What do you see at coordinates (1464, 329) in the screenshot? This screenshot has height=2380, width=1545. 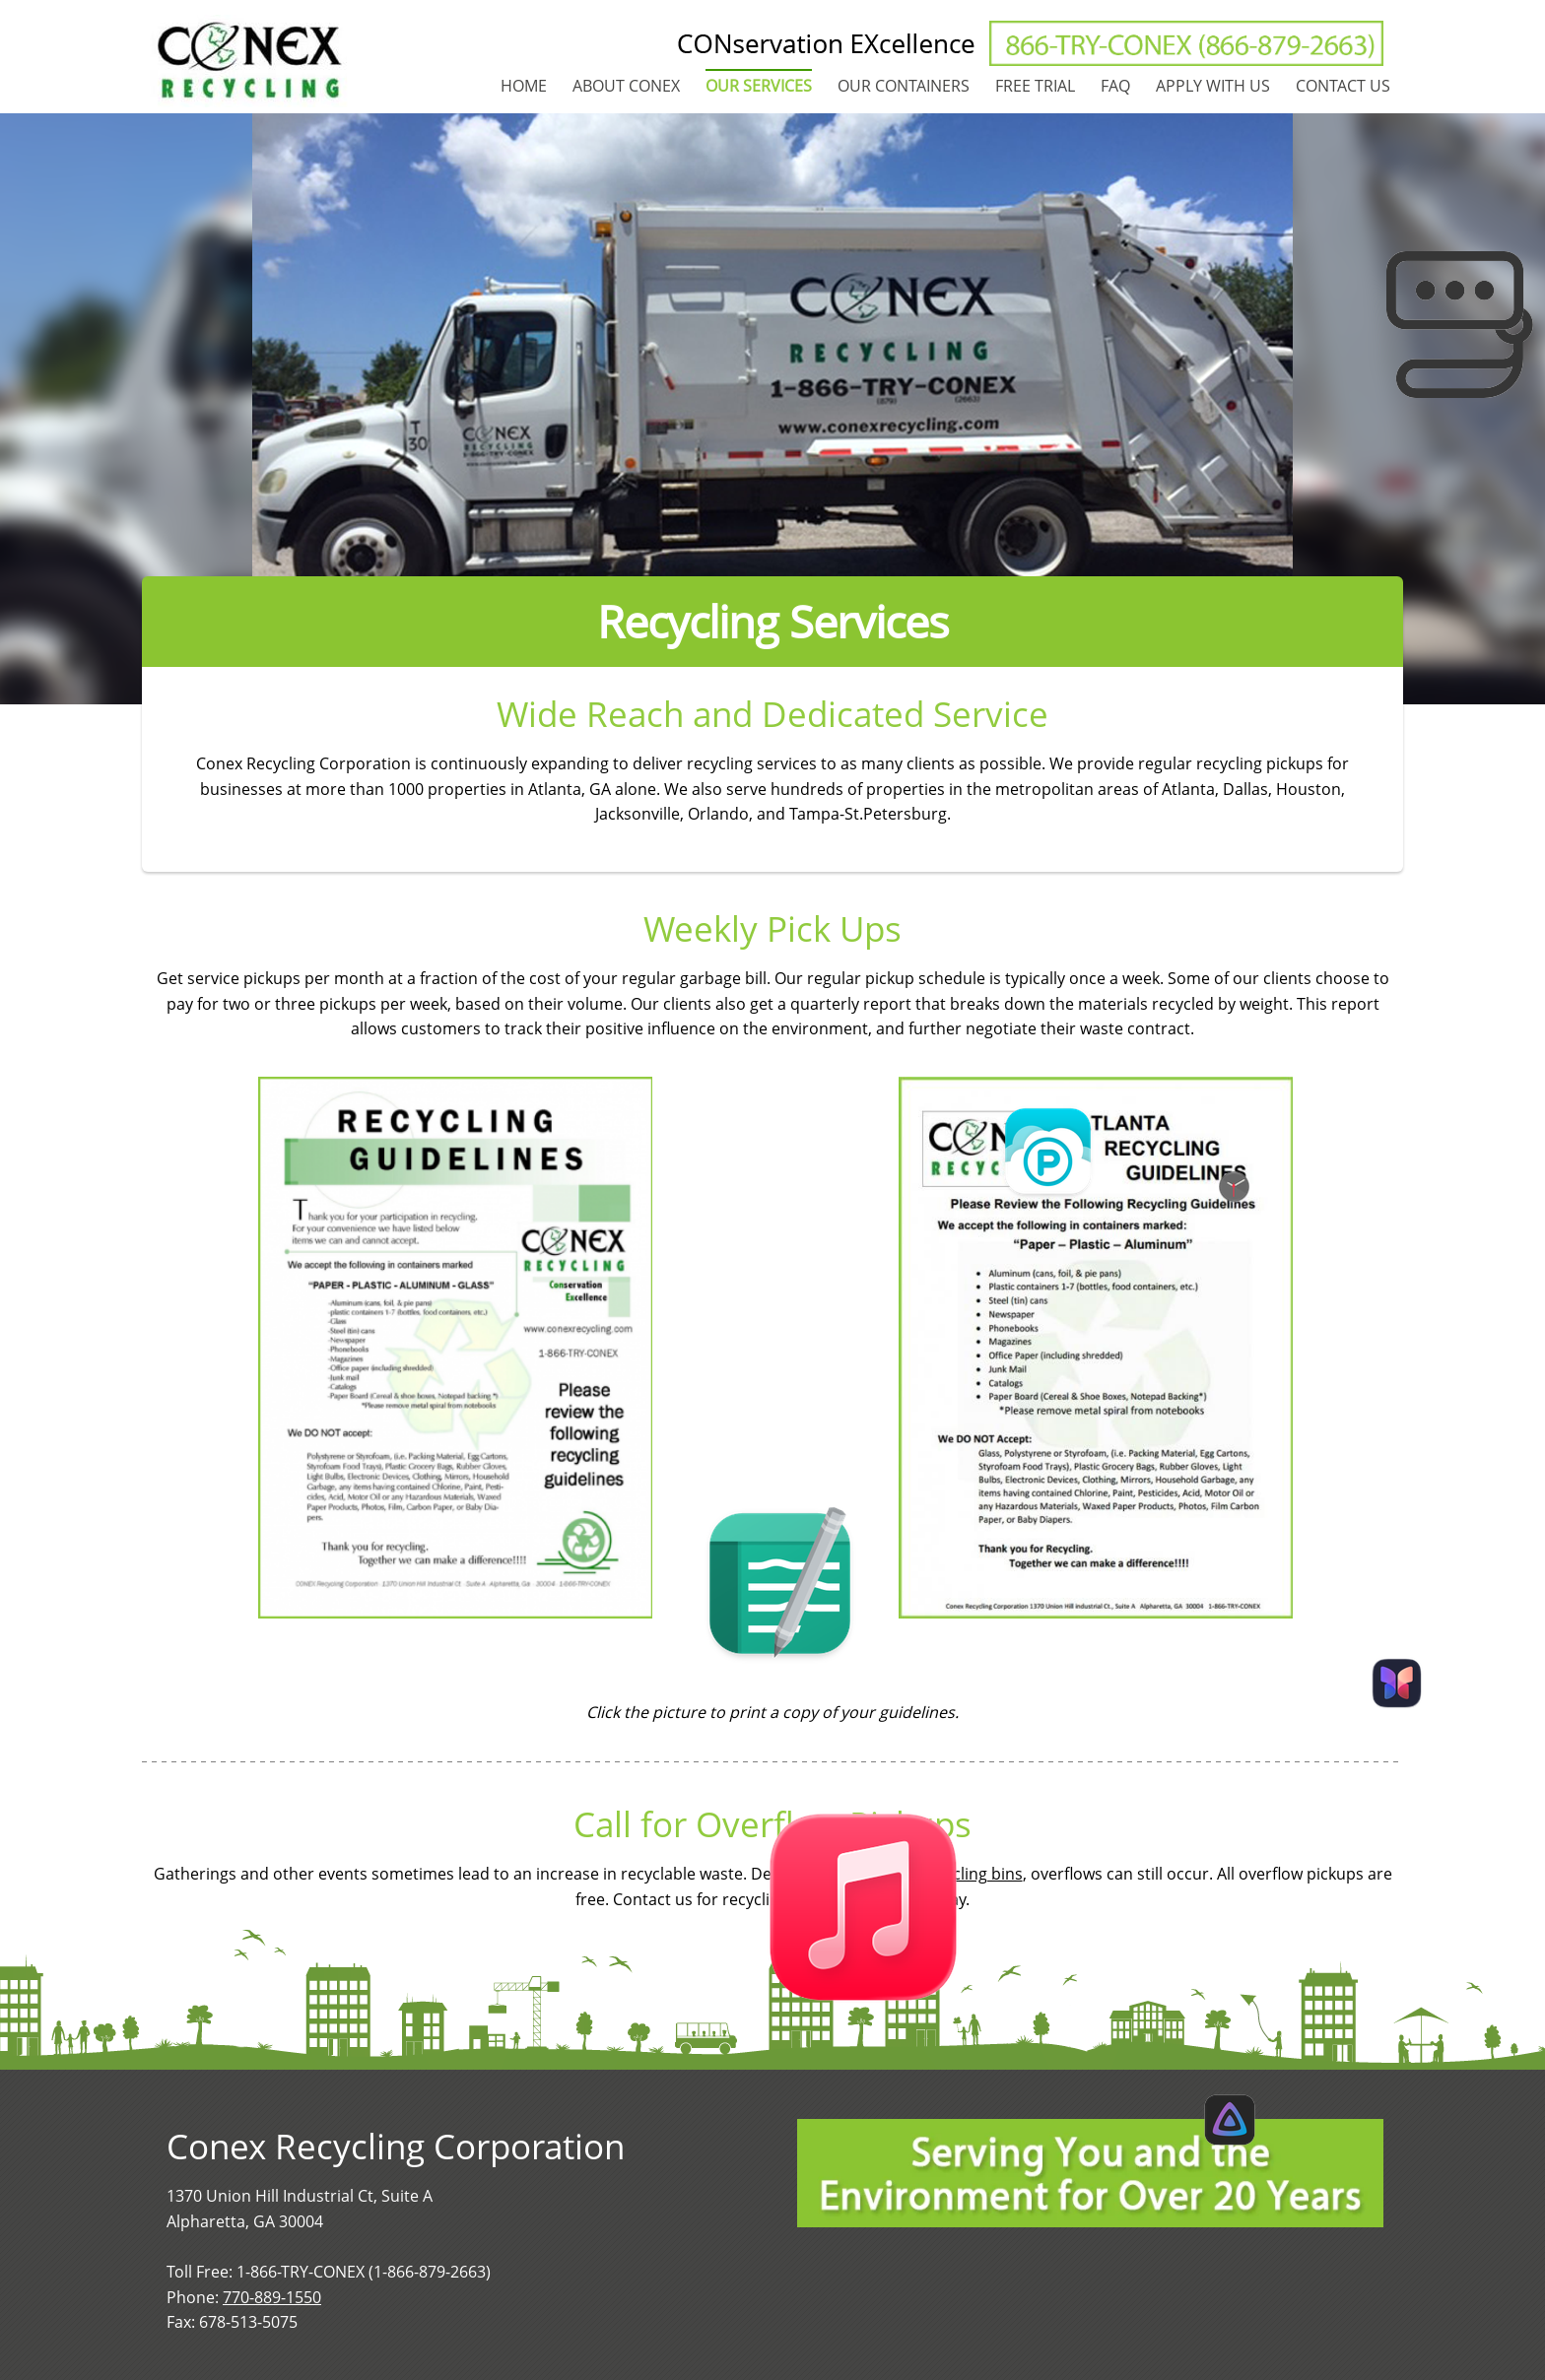 I see `generate a one-time password code` at bounding box center [1464, 329].